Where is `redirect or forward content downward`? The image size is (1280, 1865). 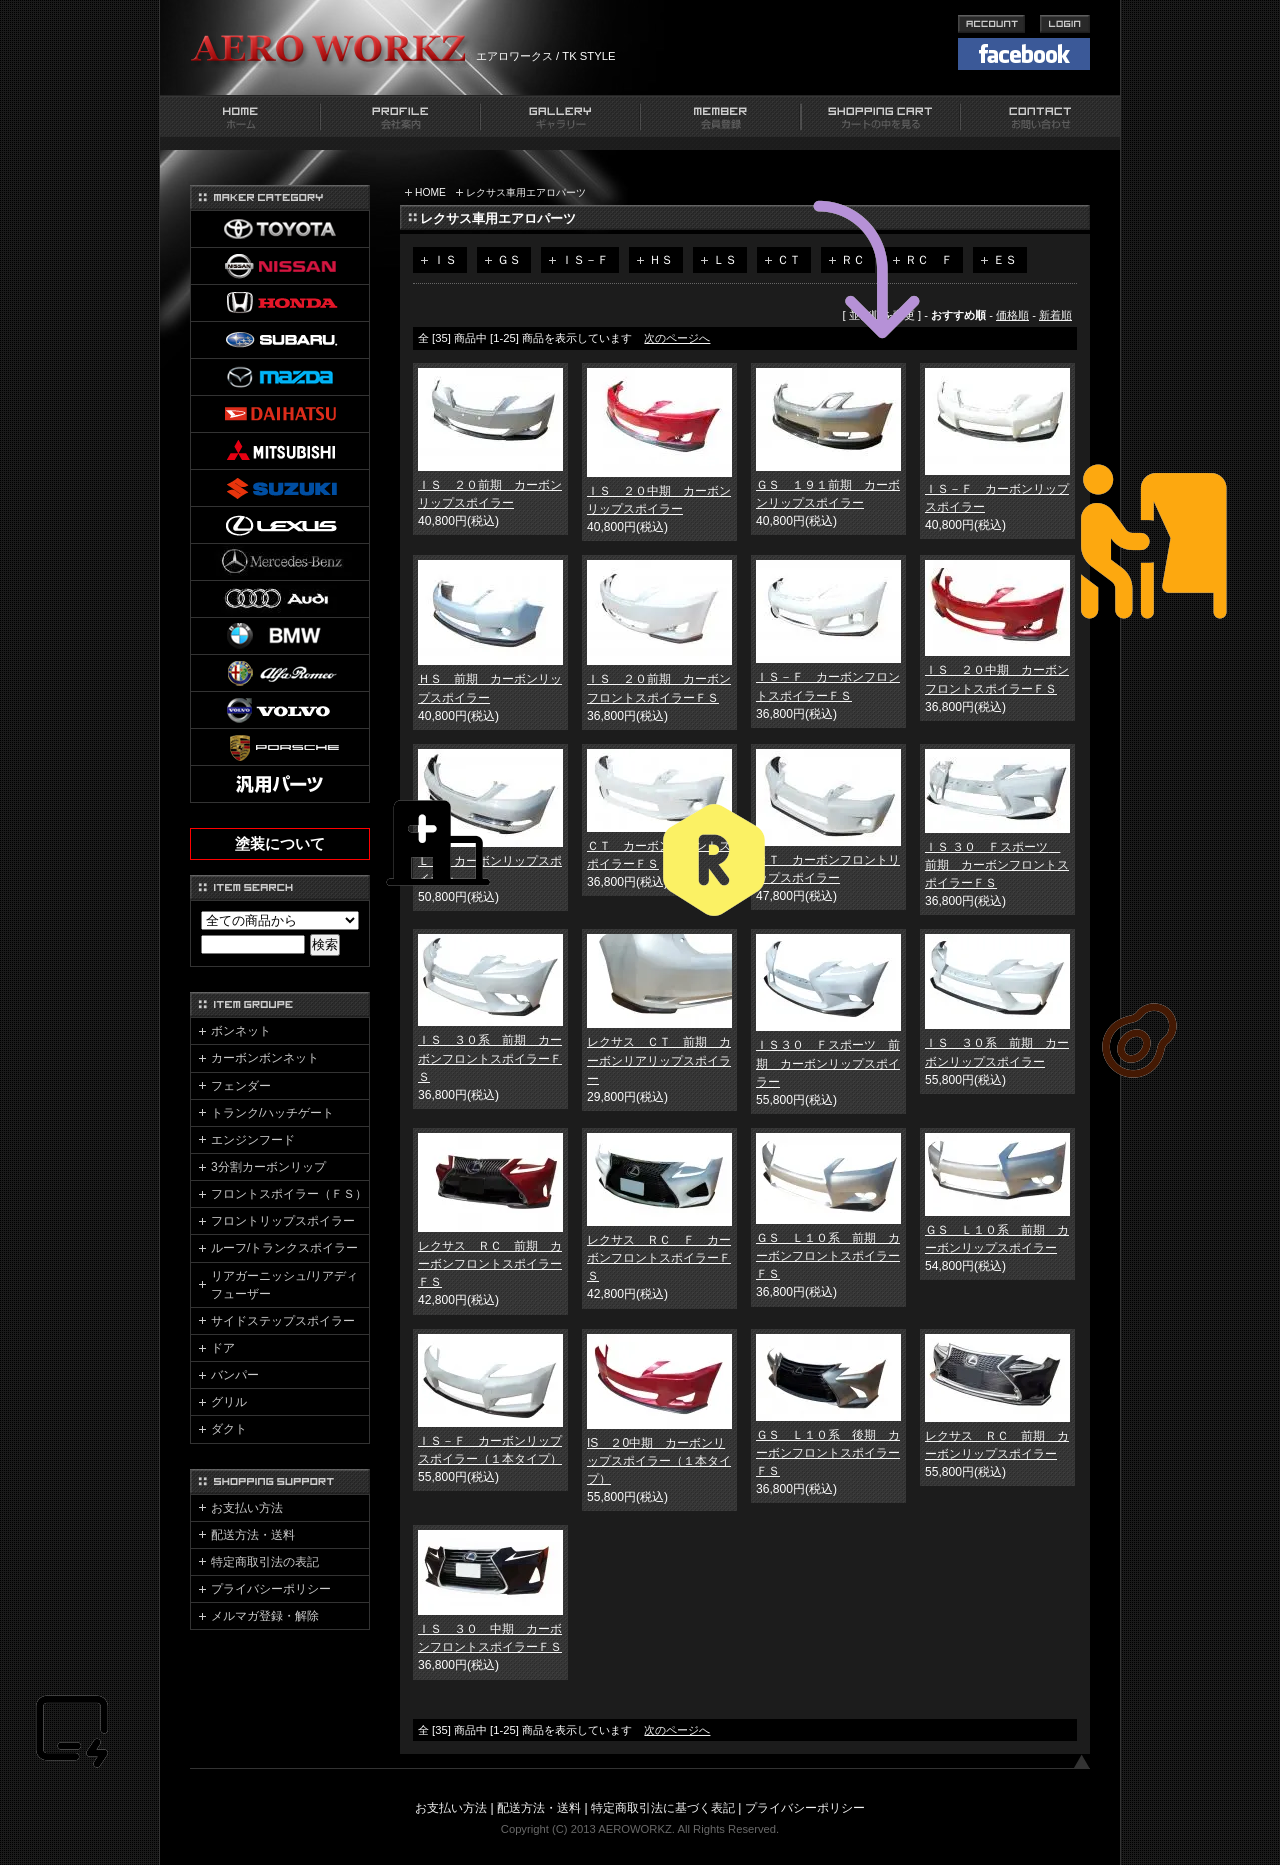 redirect or forward content downward is located at coordinates (866, 269).